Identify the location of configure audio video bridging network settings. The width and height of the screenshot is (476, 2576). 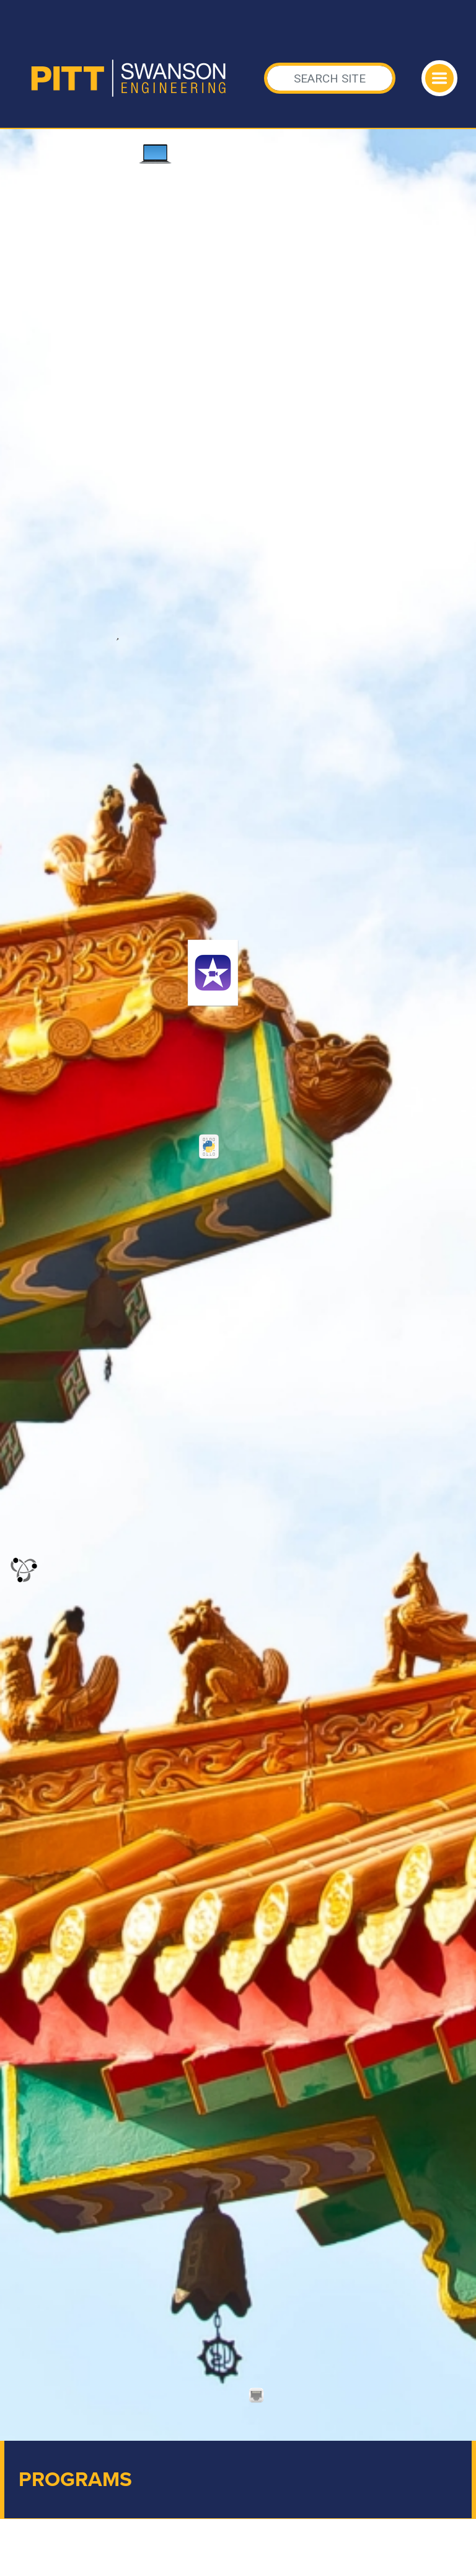
(256, 2395).